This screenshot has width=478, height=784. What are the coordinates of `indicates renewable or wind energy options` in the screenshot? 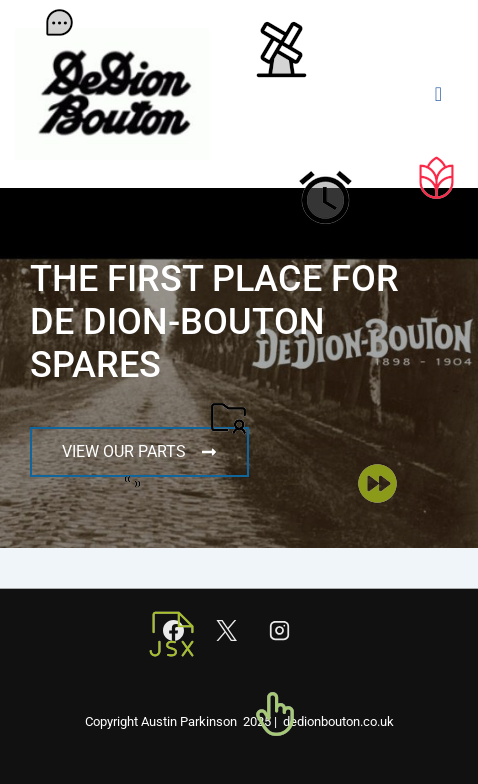 It's located at (281, 50).